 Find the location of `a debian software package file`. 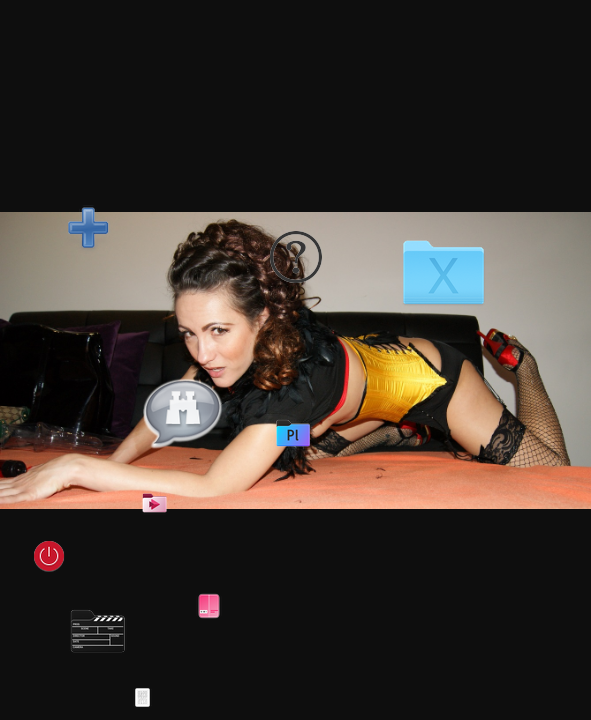

a debian software package file is located at coordinates (209, 606).